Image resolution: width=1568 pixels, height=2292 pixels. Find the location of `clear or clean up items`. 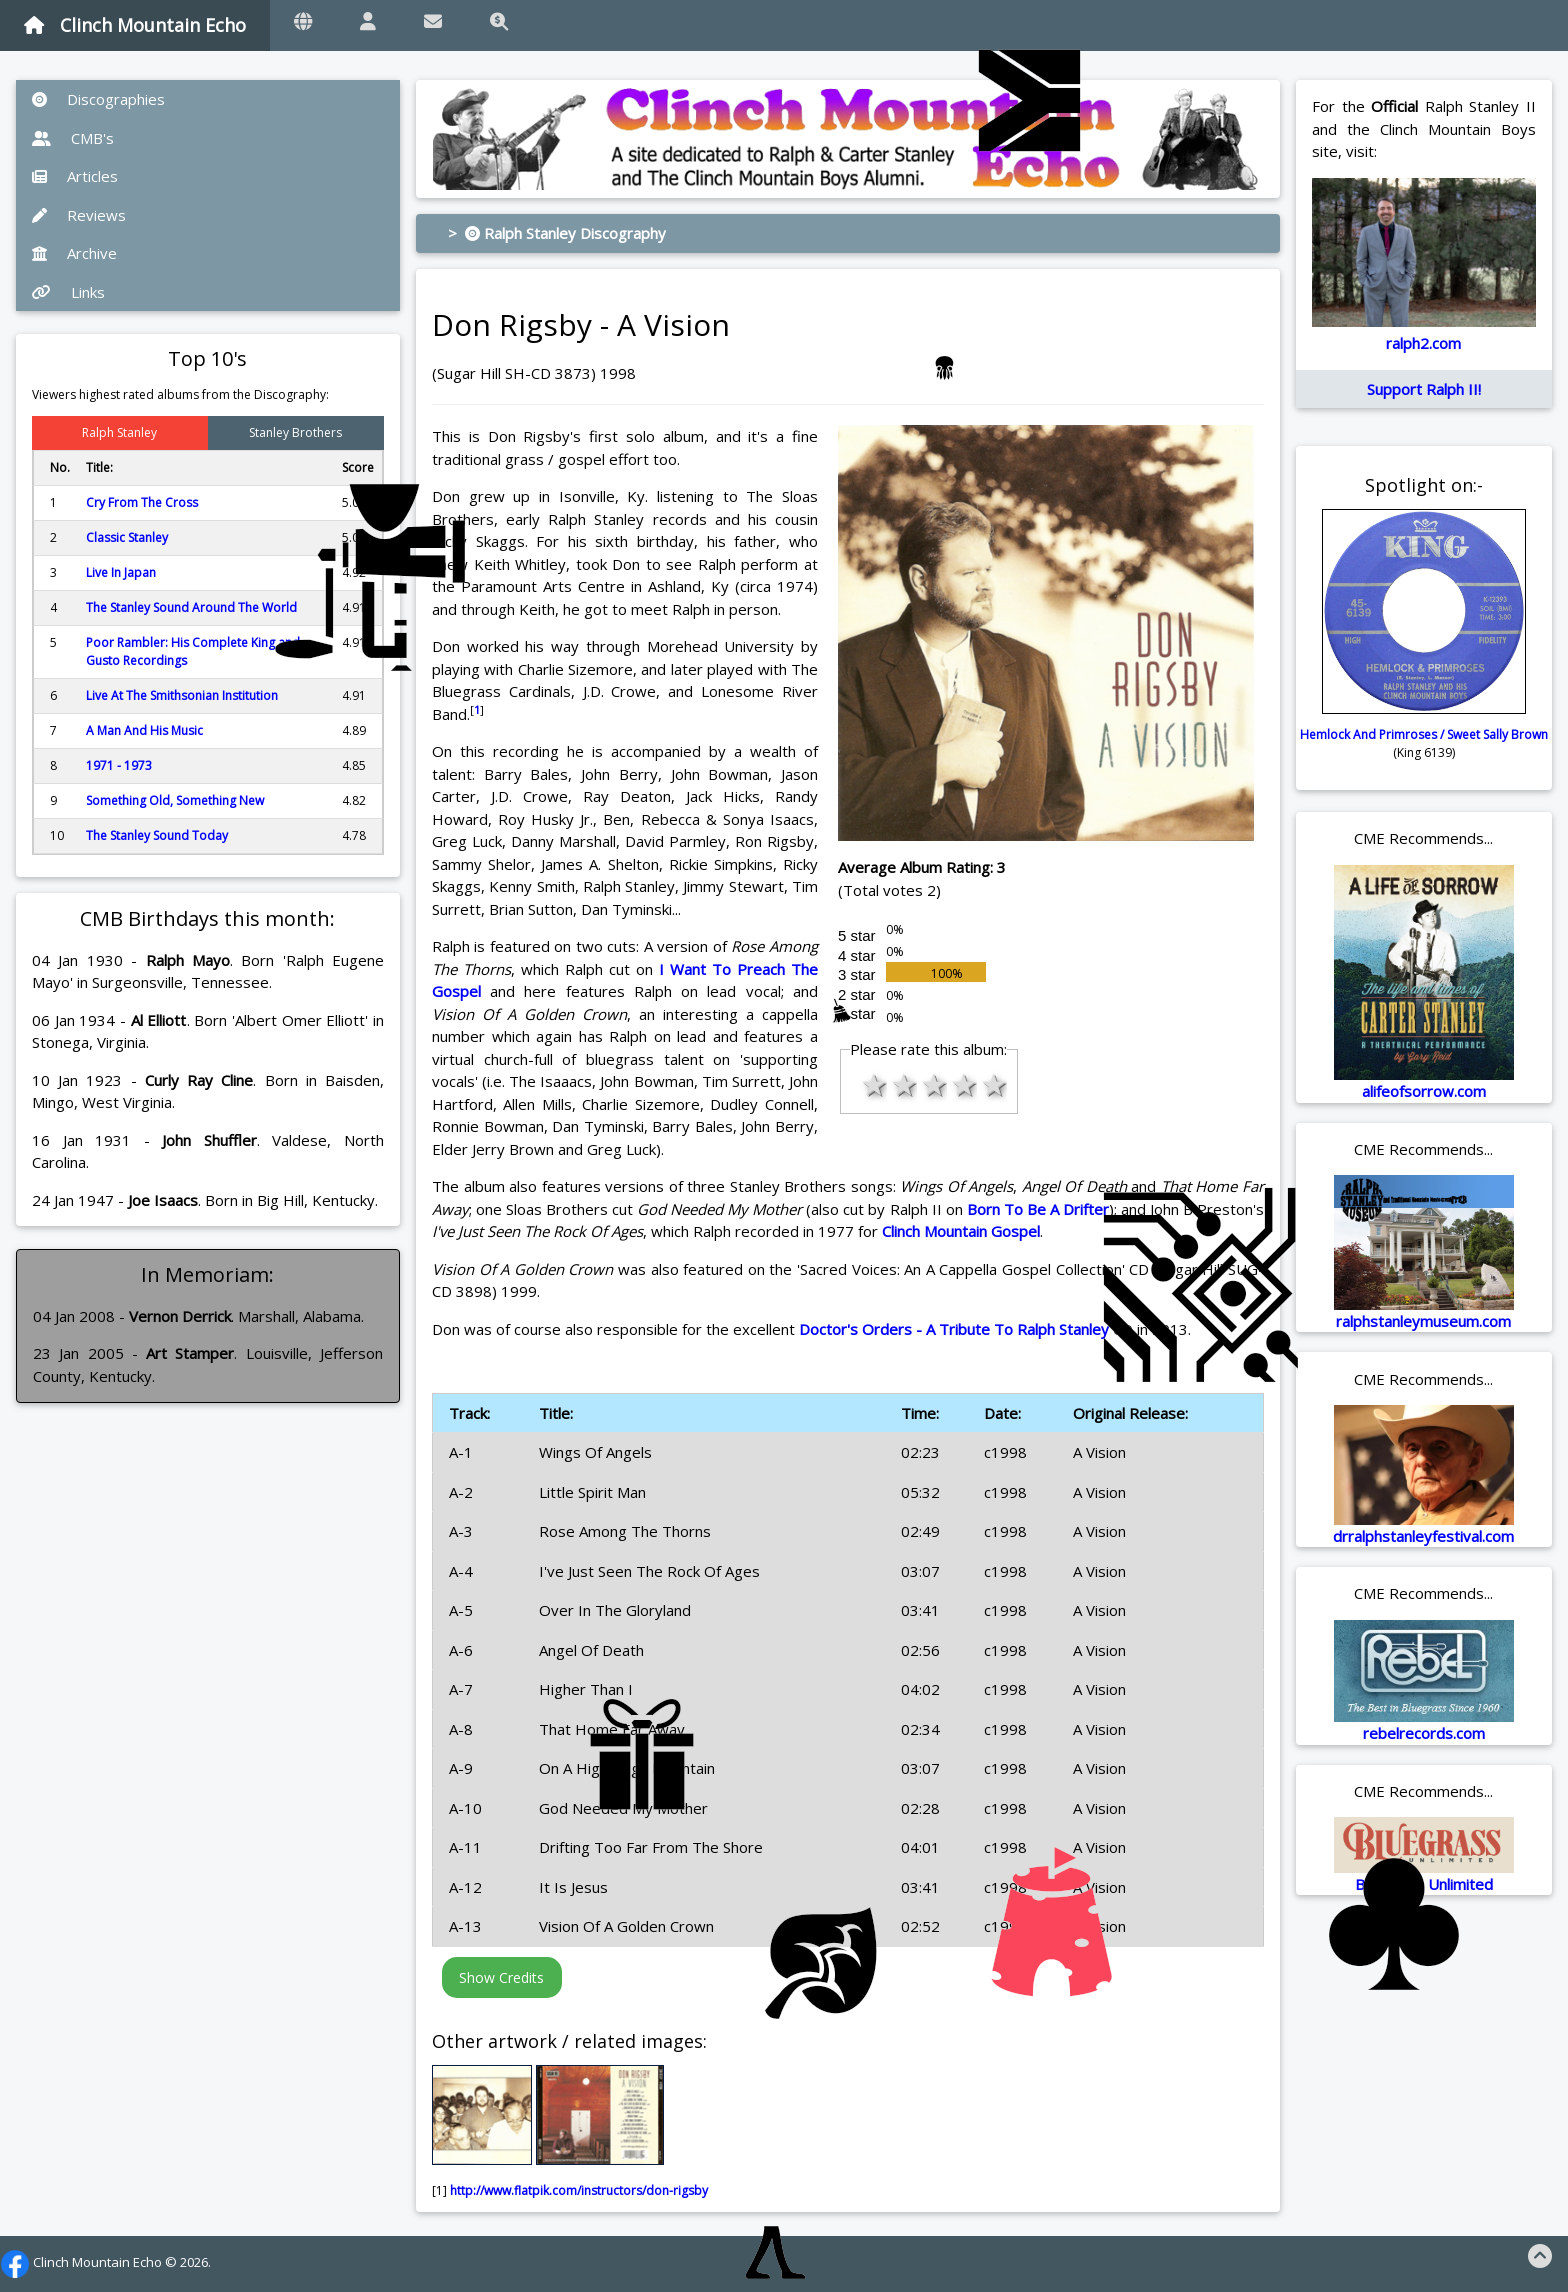

clear or clean up items is located at coordinates (839, 1011).